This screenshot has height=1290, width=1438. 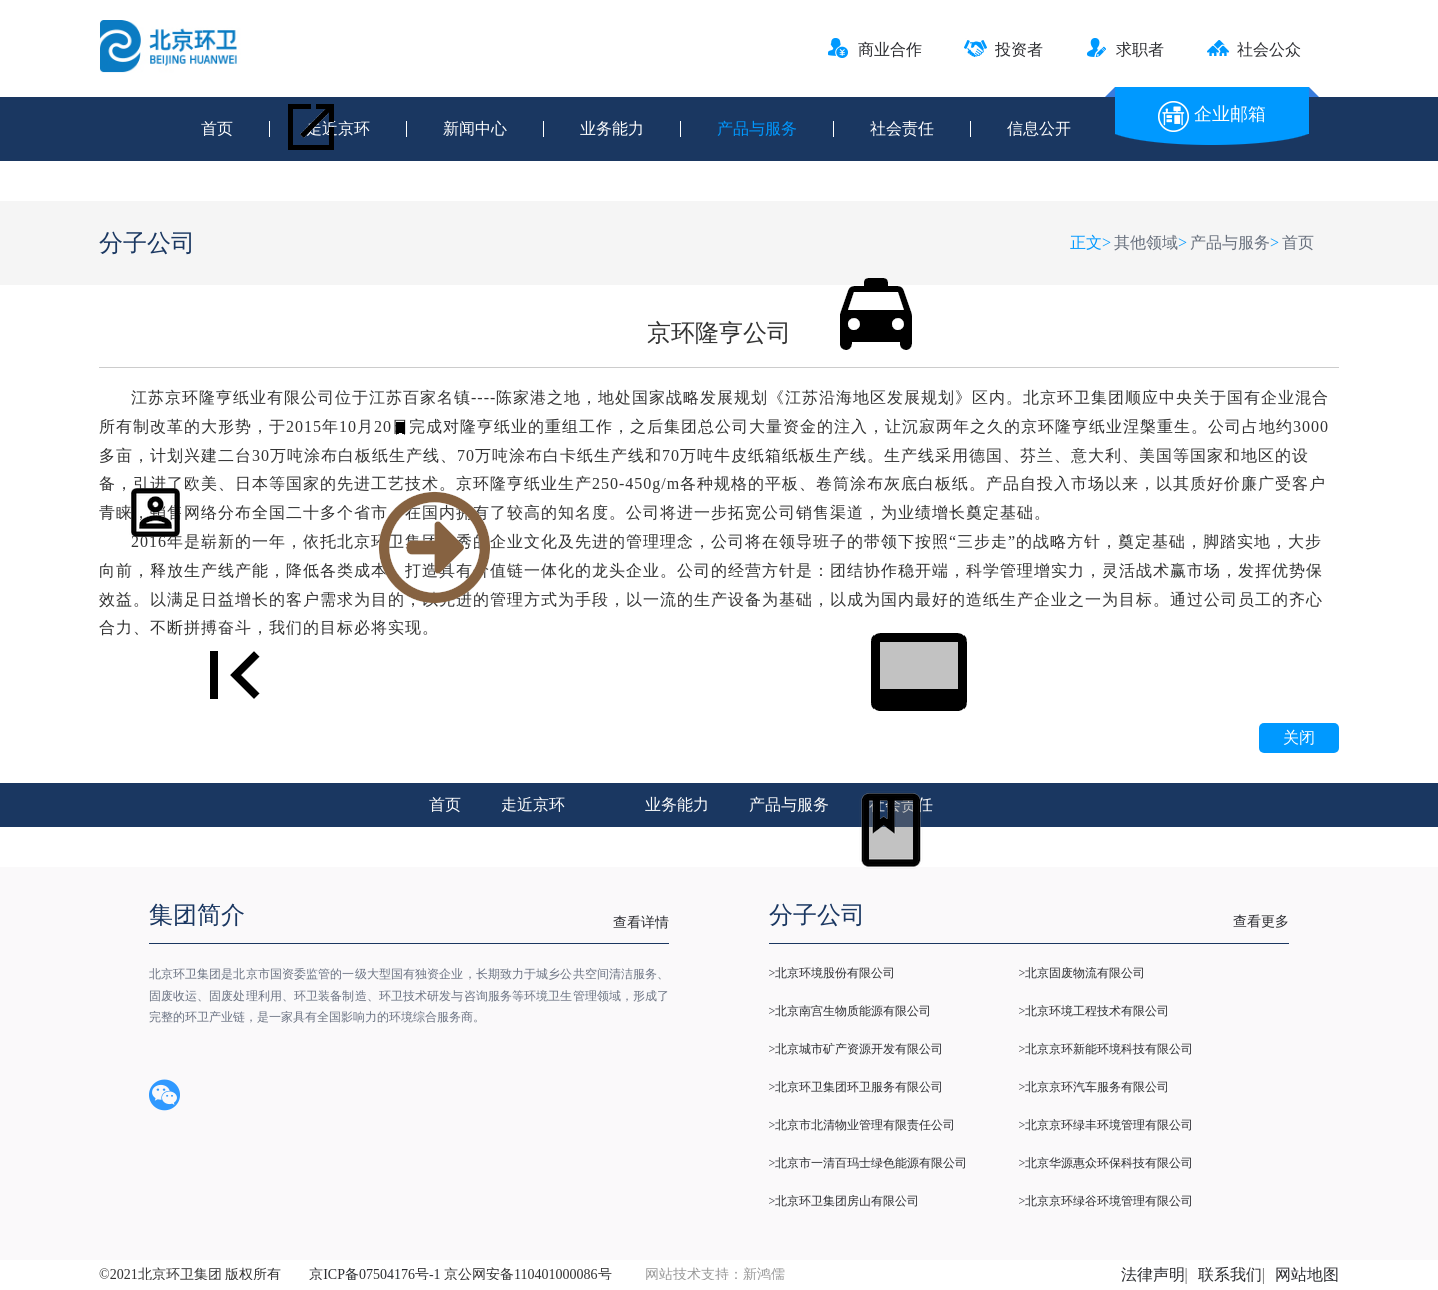 I want to click on video player with caption or label area, so click(x=919, y=672).